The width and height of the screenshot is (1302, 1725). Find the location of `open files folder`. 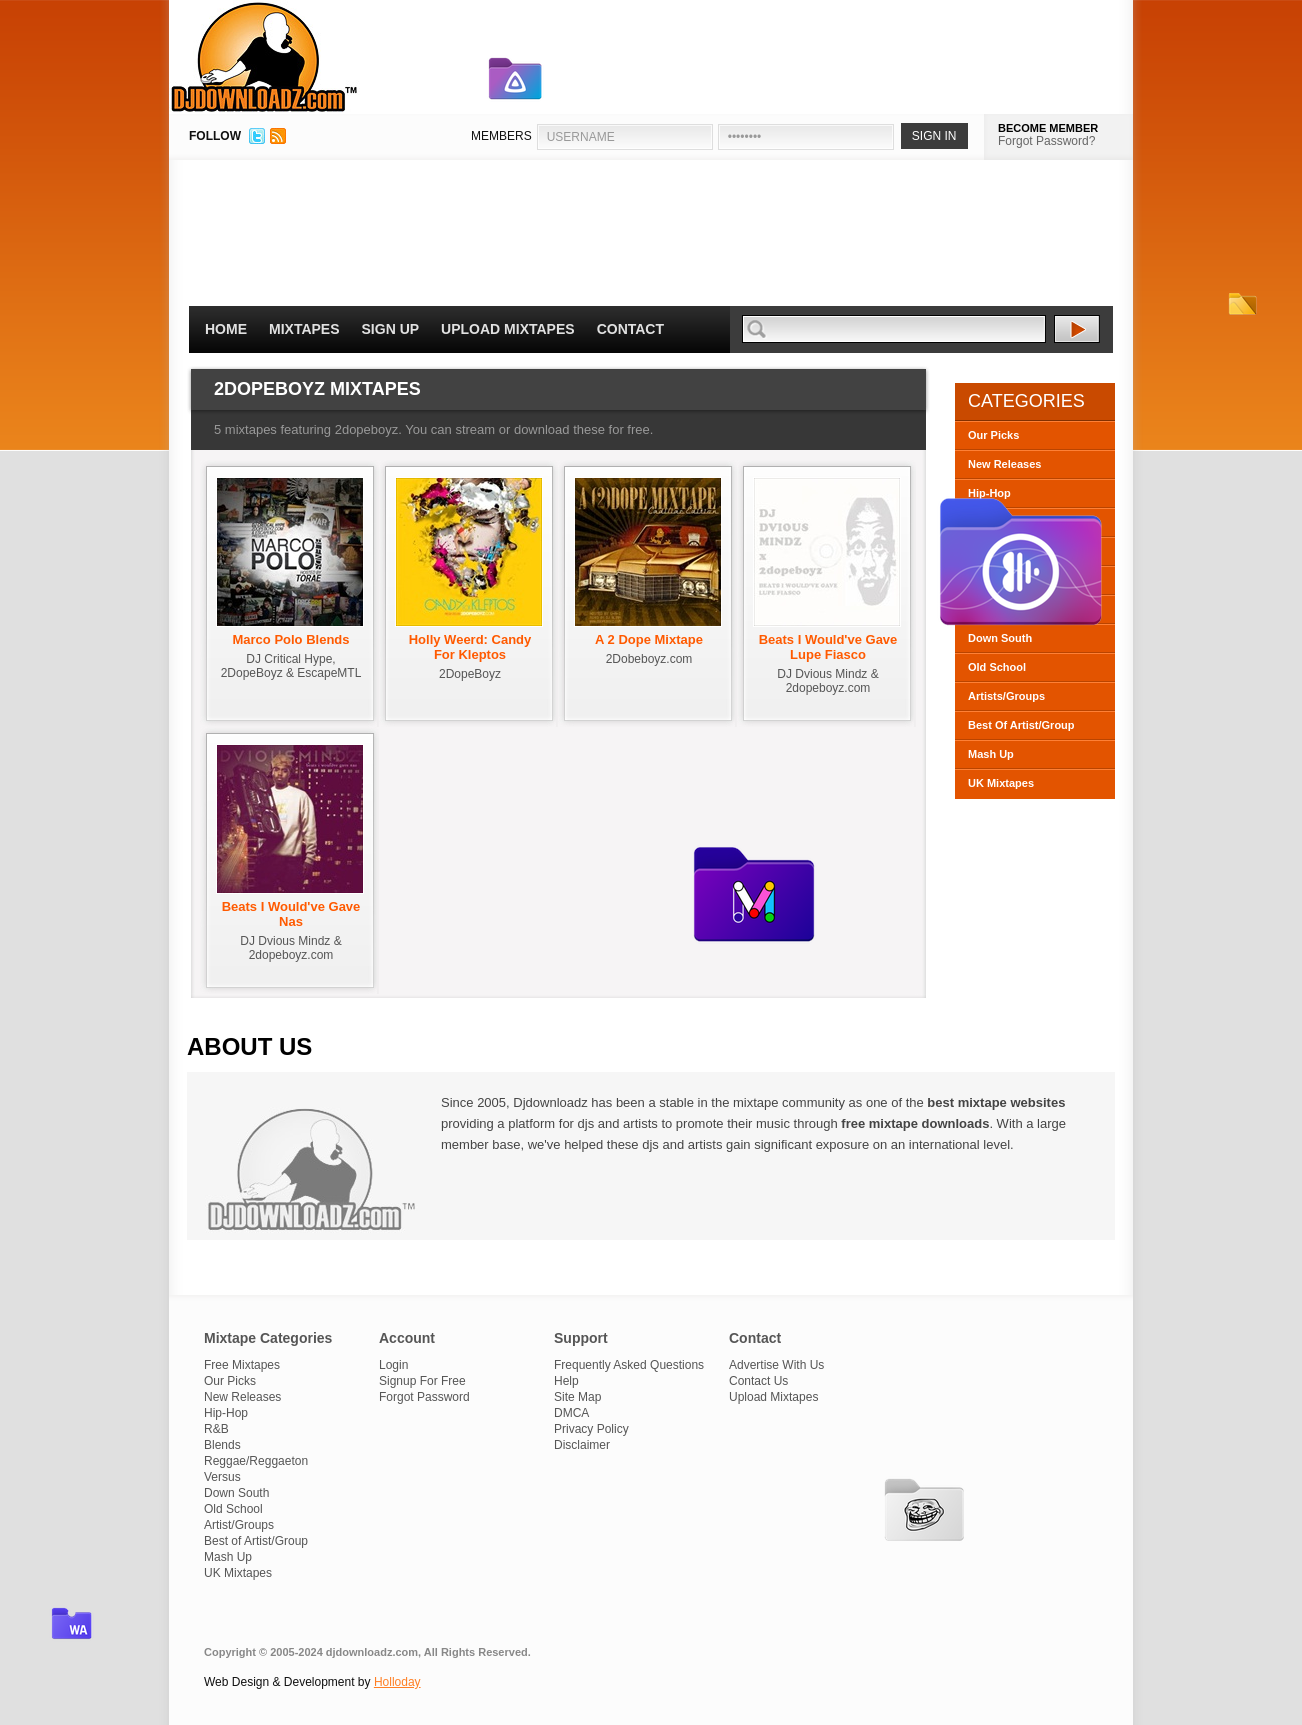

open files folder is located at coordinates (1242, 304).